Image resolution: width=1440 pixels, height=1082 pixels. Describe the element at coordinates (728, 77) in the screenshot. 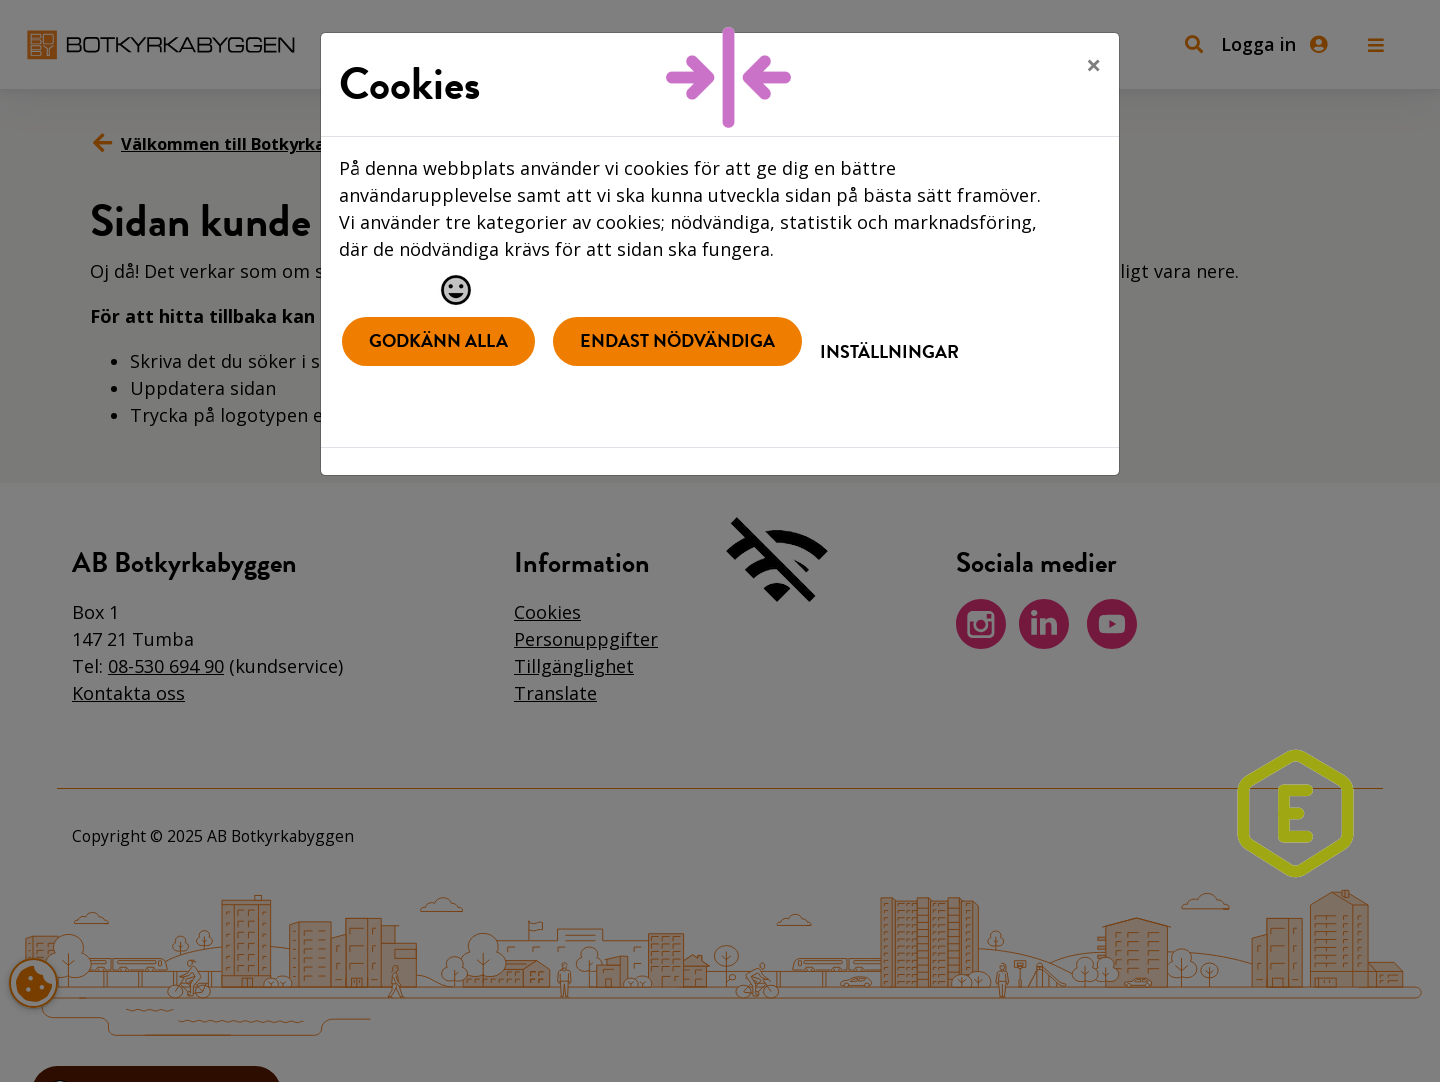

I see `collapse or minimize a horizontal panel` at that location.